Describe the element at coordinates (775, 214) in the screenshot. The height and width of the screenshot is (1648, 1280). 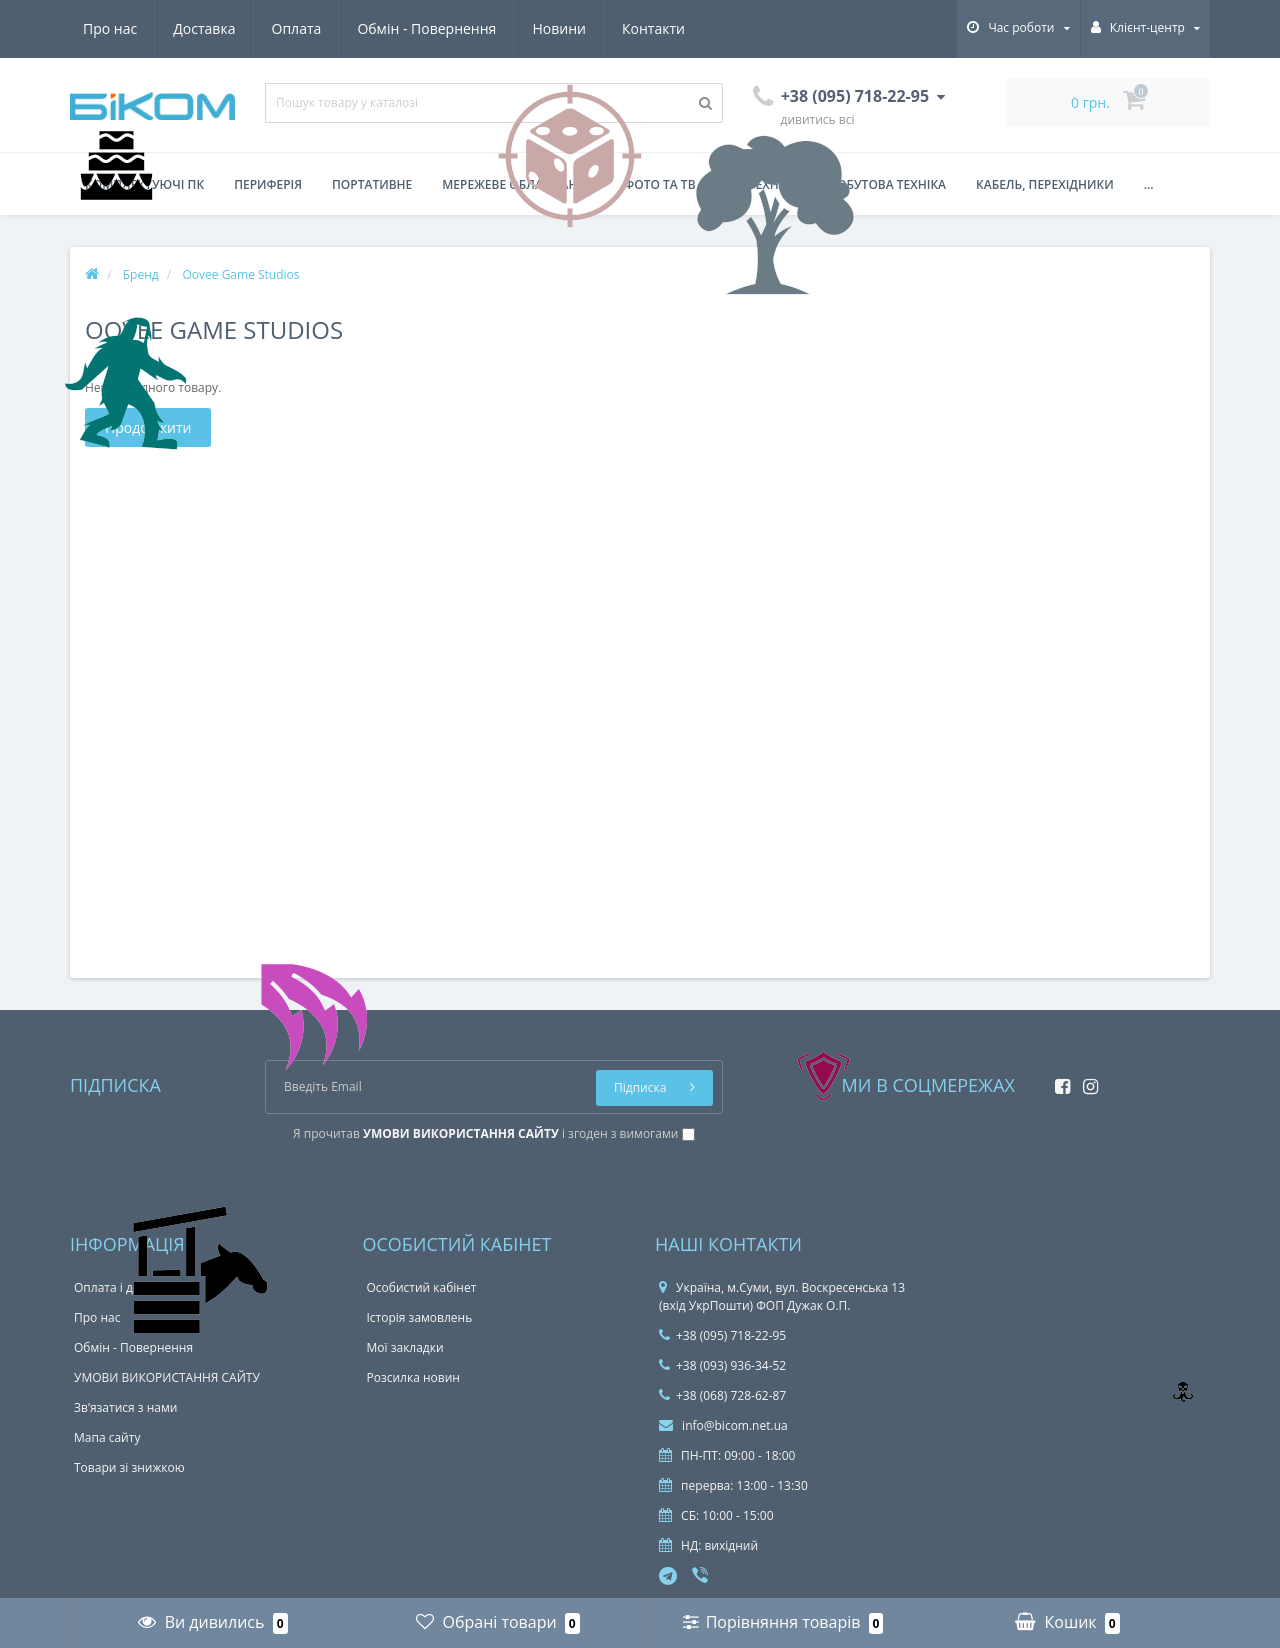
I see `select beech tree type in a nature or forestry game` at that location.